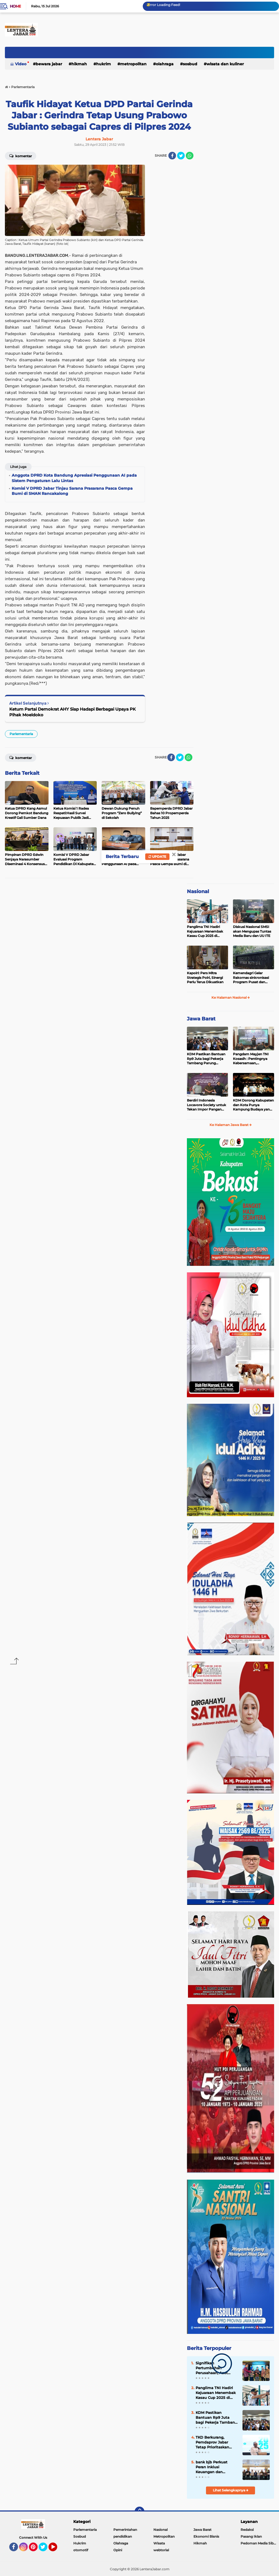 The height and width of the screenshot is (2576, 279). Describe the element at coordinates (15, 1661) in the screenshot. I see `move item up or forward in sequence` at that location.